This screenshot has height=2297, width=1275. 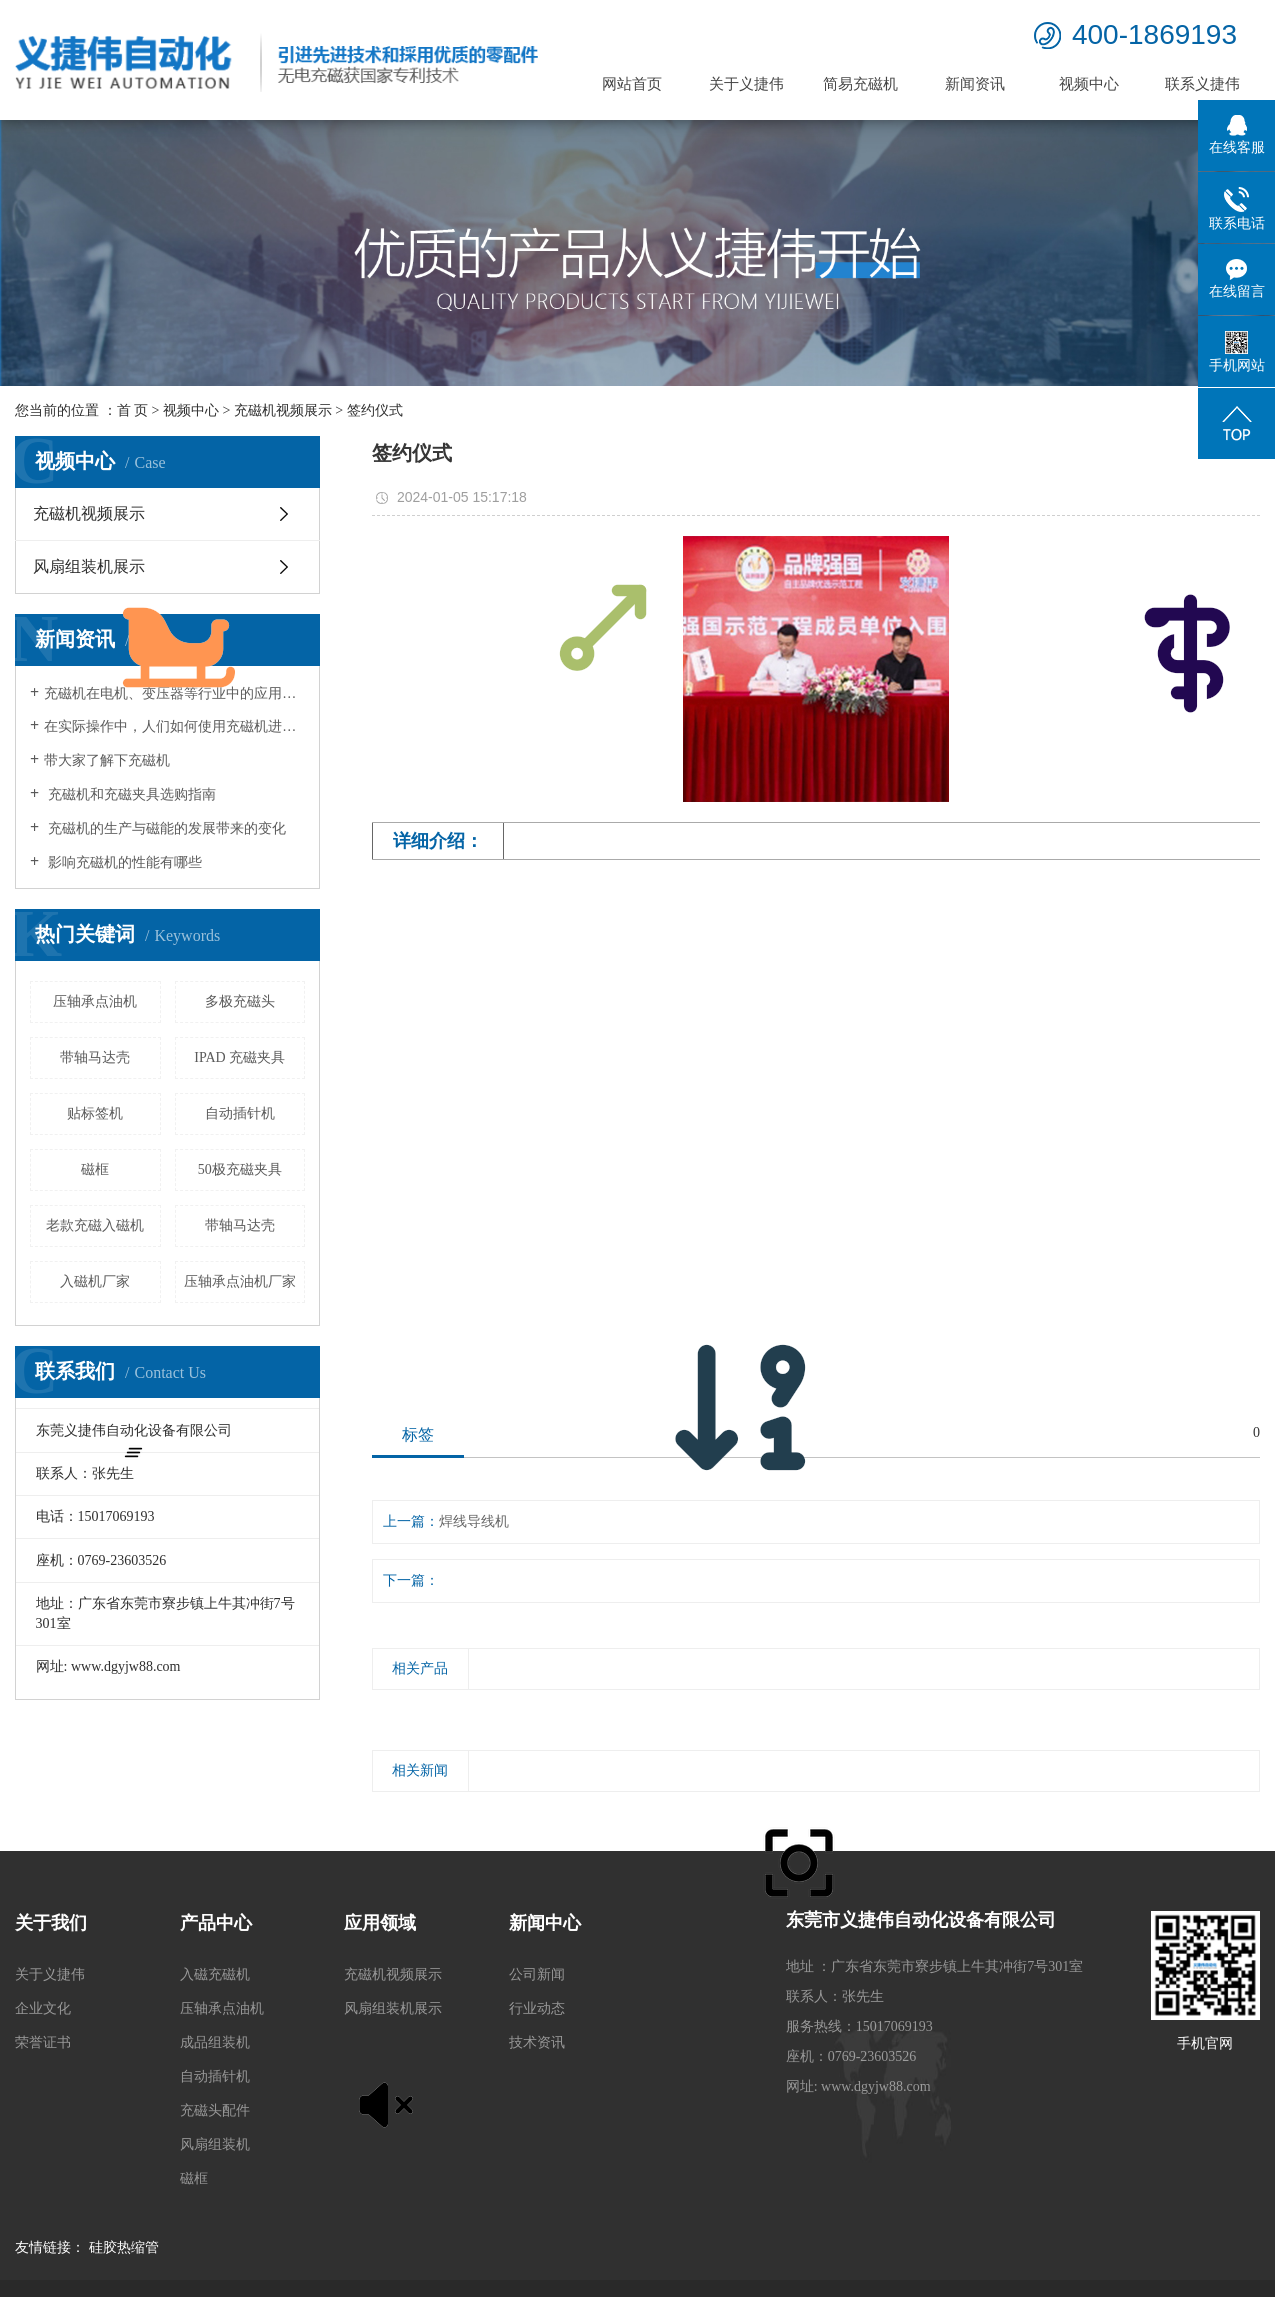 I want to click on indicates holiday or winter seasonal content, so click(x=176, y=649).